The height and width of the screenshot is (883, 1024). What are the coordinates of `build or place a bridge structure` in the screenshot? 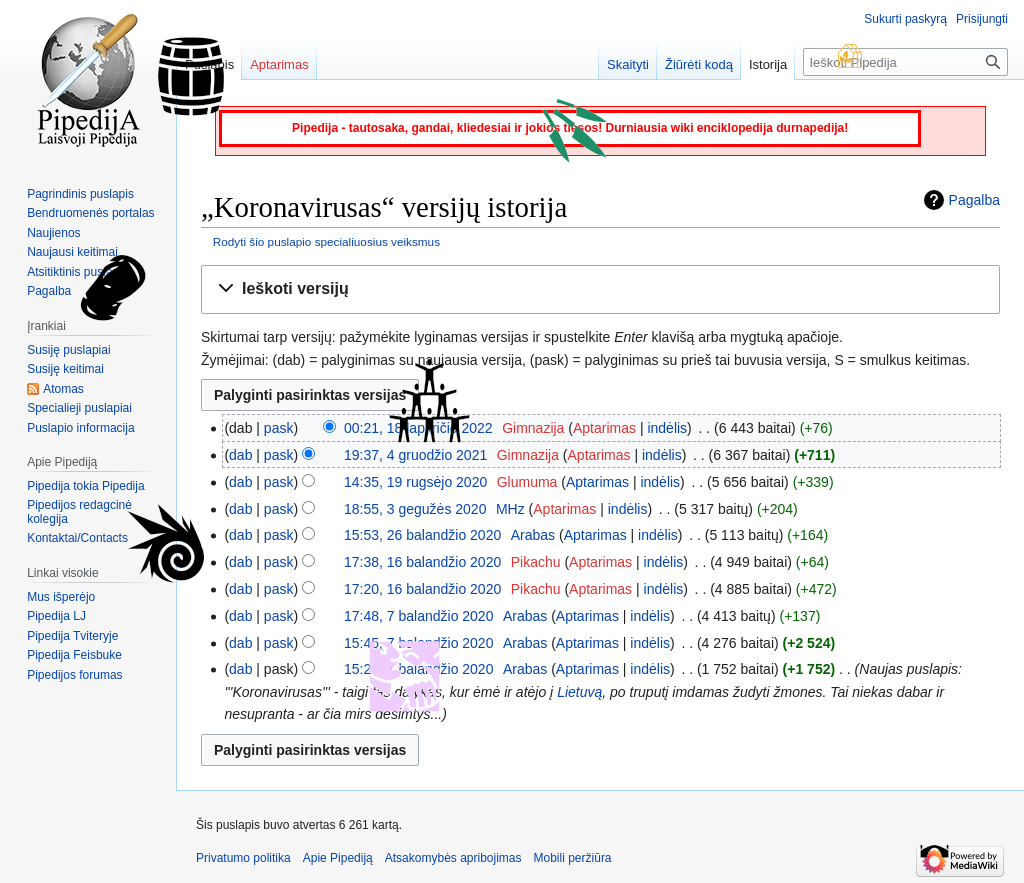 It's located at (934, 844).